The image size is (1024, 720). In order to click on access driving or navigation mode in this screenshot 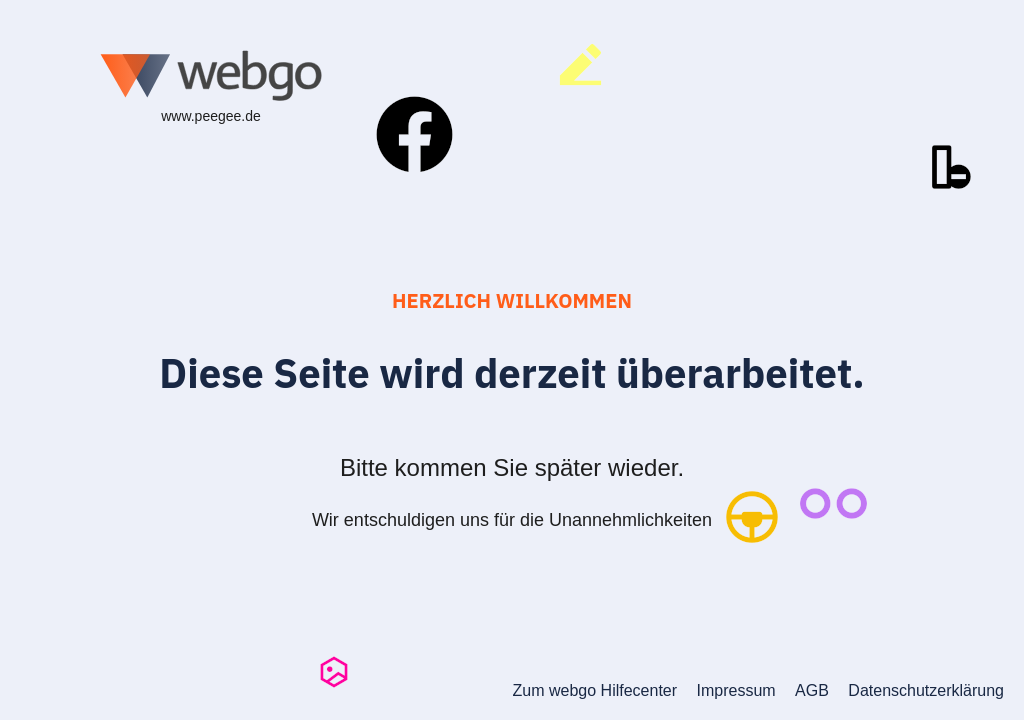, I will do `click(752, 517)`.